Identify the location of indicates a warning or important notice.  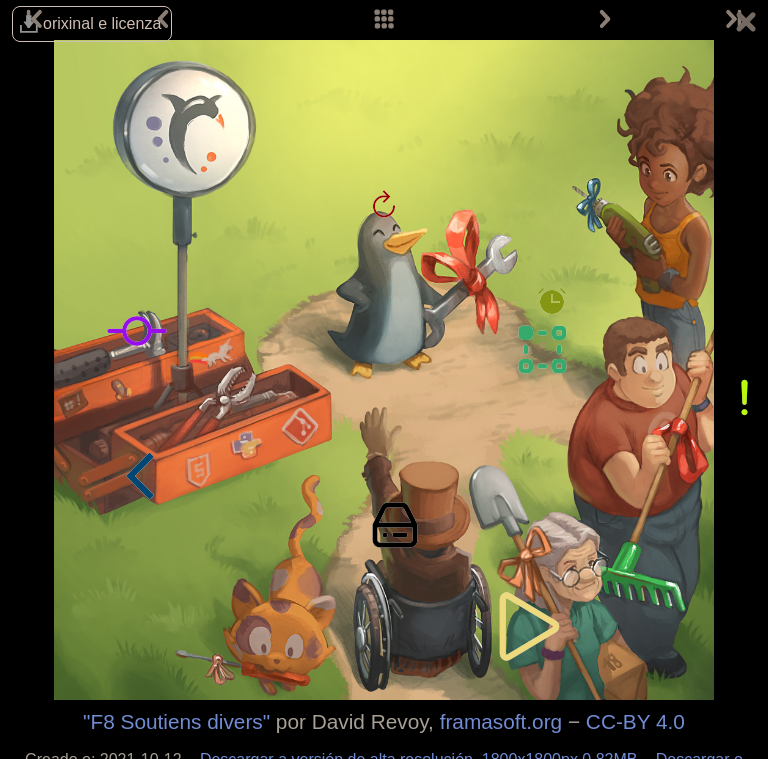
(744, 397).